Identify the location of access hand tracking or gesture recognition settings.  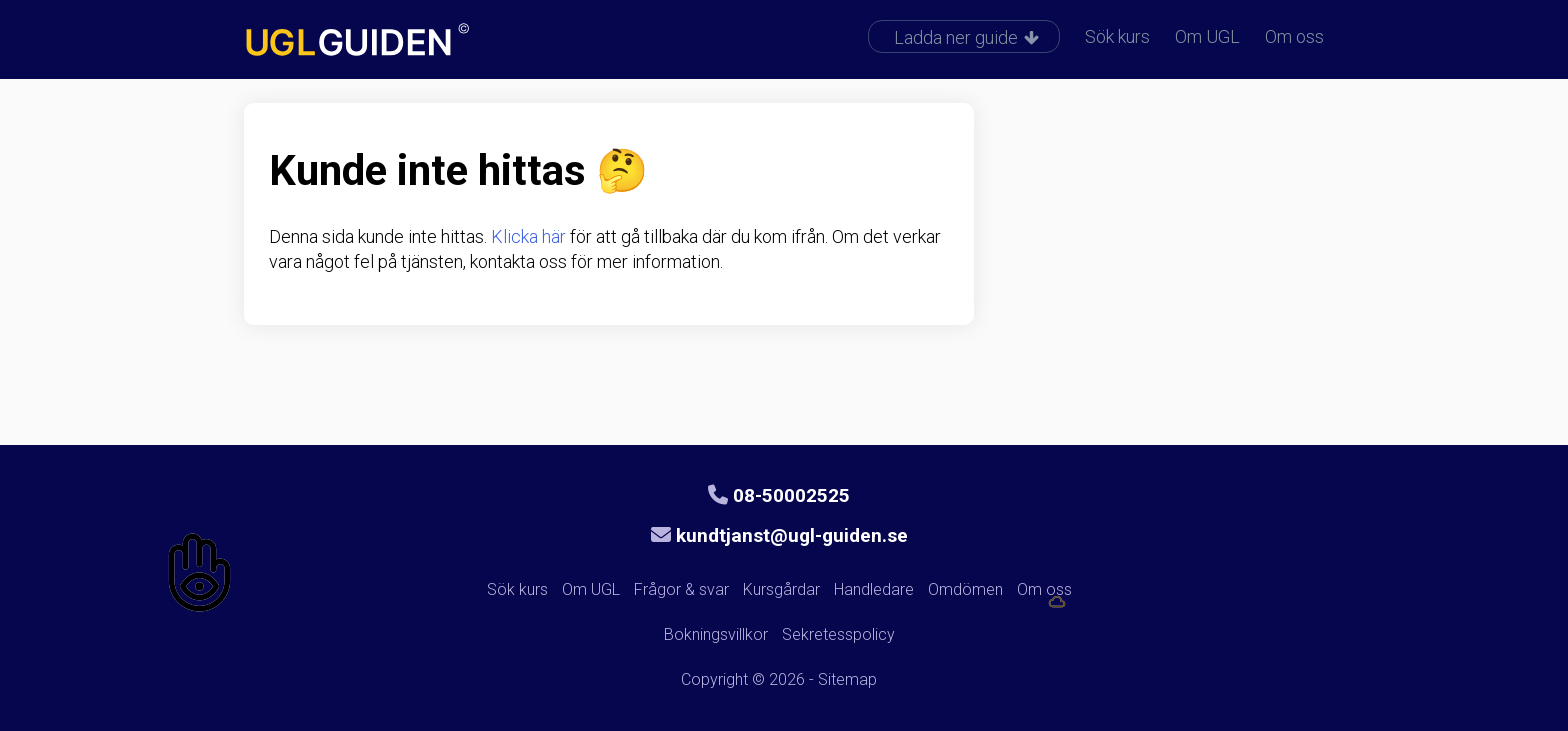
(199, 572).